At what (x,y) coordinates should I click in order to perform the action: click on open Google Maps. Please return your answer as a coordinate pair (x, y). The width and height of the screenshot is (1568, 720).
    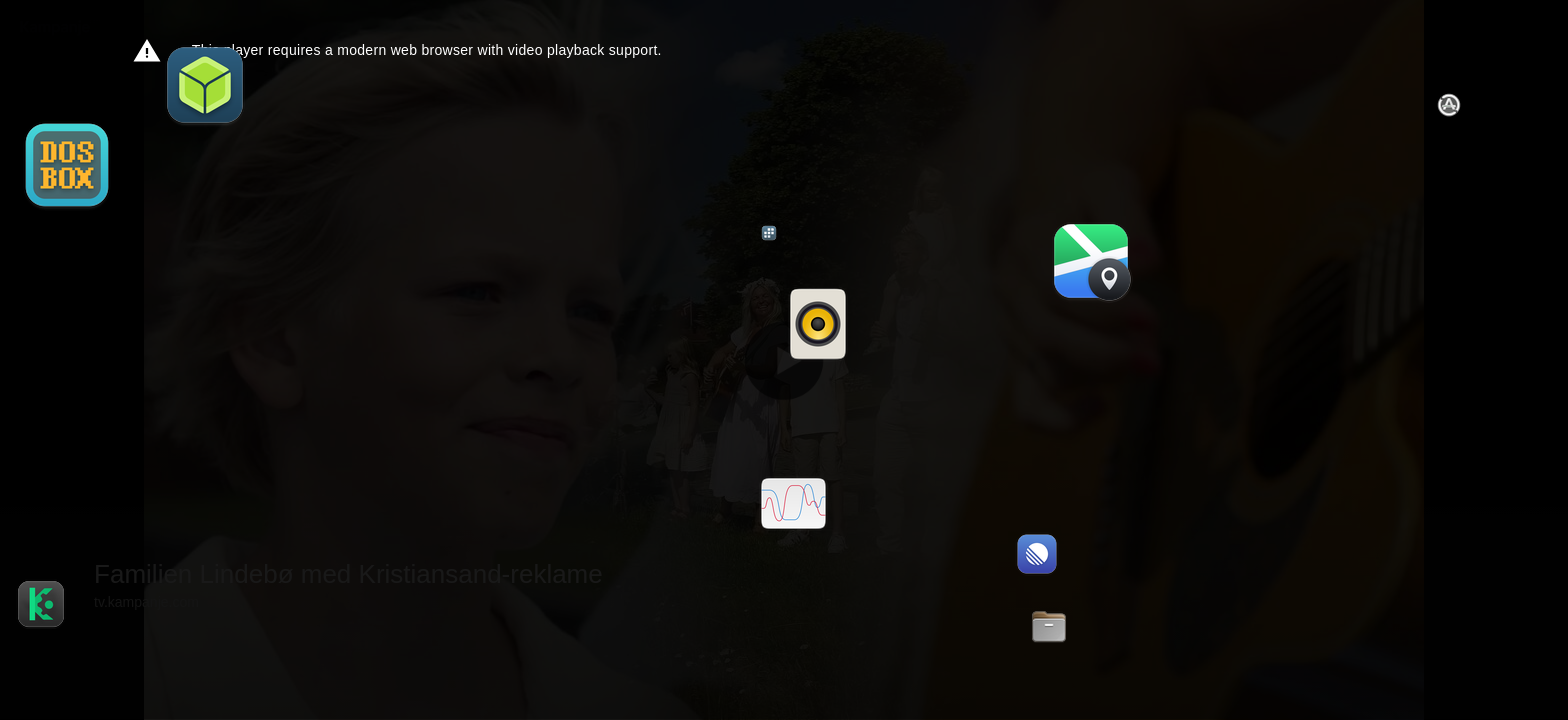
    Looking at the image, I should click on (1091, 261).